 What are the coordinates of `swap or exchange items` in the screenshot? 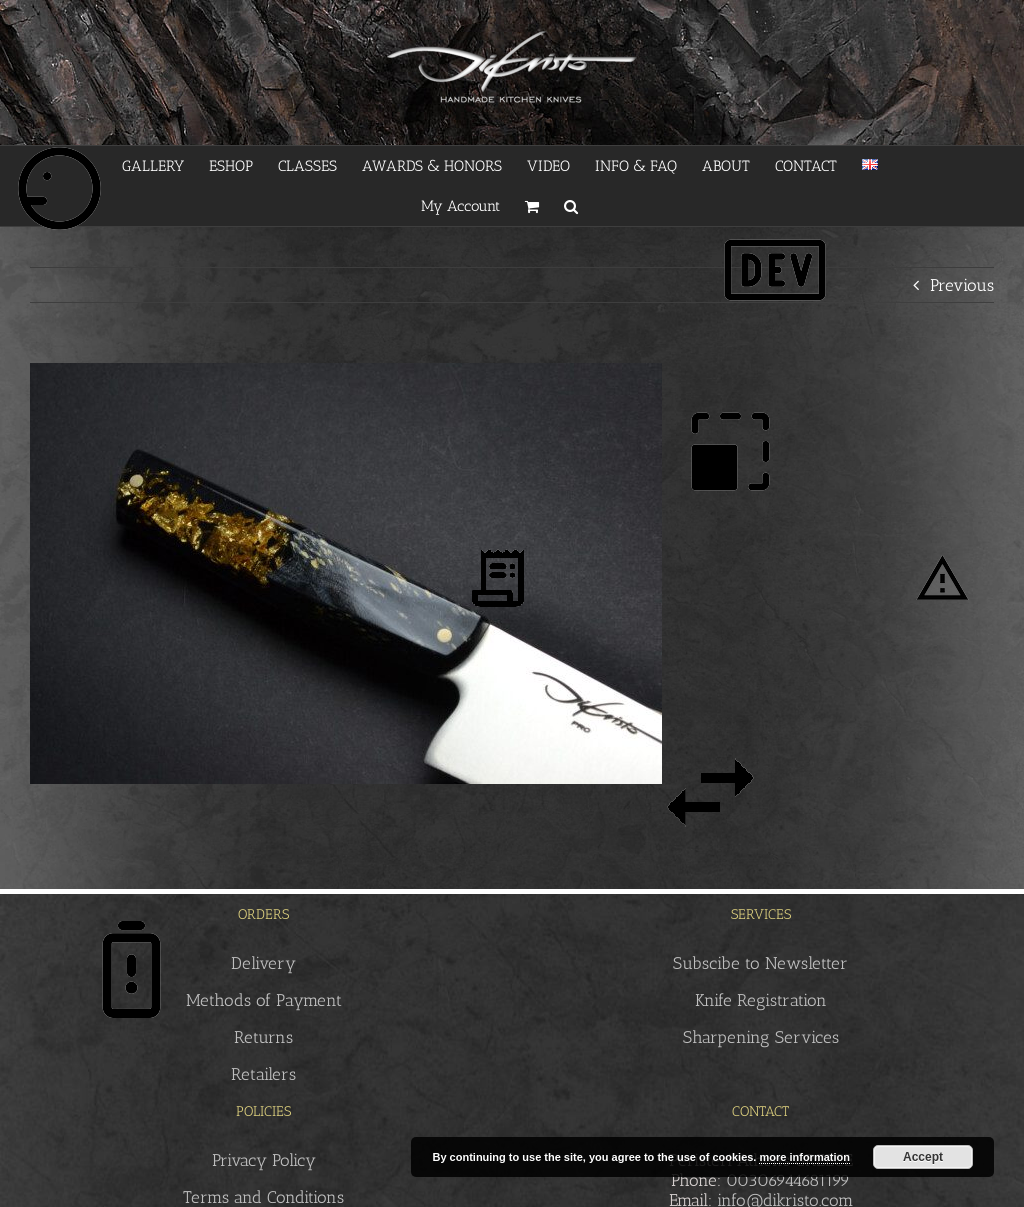 It's located at (710, 792).